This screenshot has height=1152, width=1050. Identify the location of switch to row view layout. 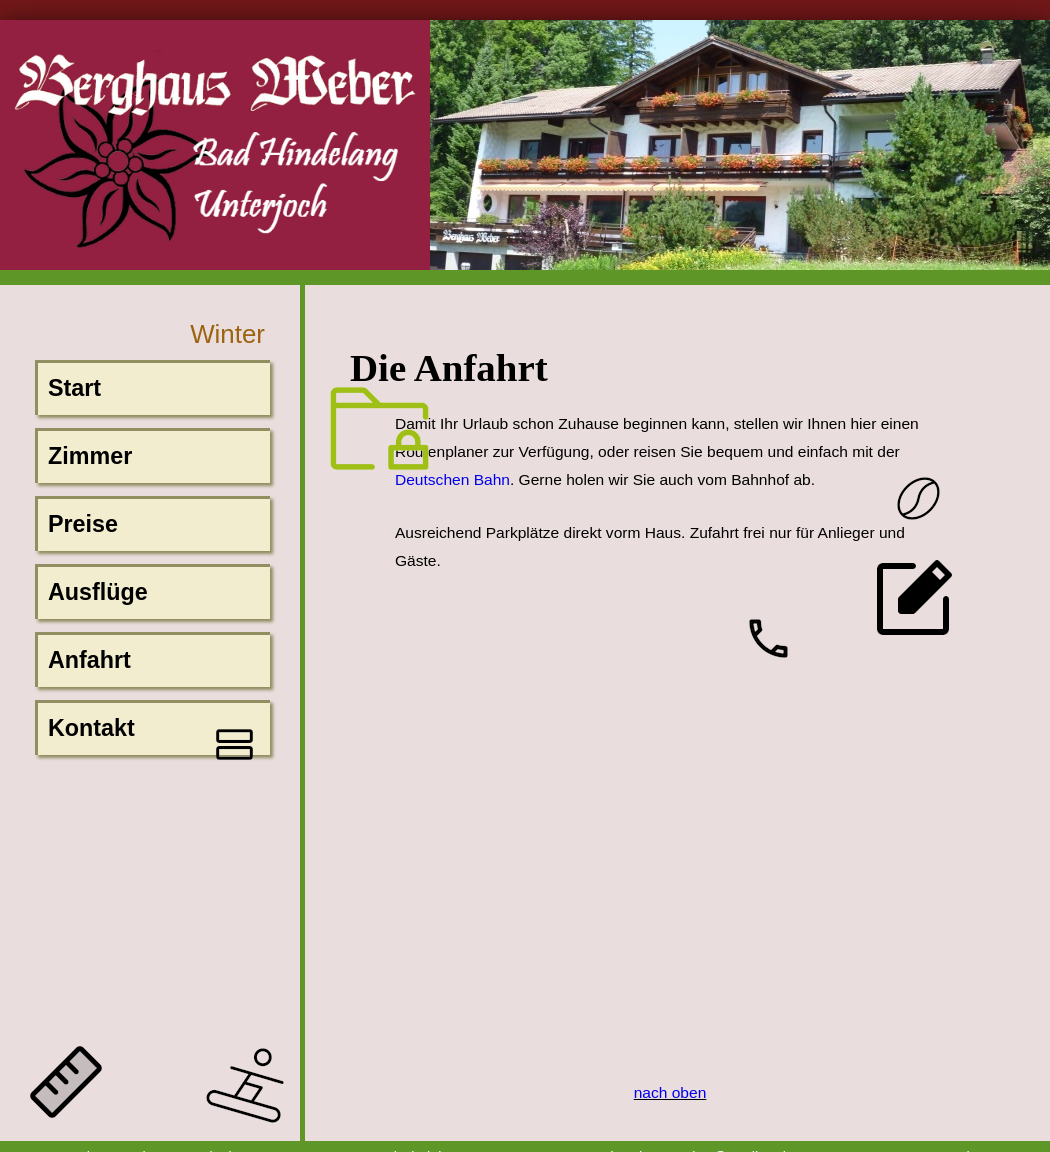
(234, 744).